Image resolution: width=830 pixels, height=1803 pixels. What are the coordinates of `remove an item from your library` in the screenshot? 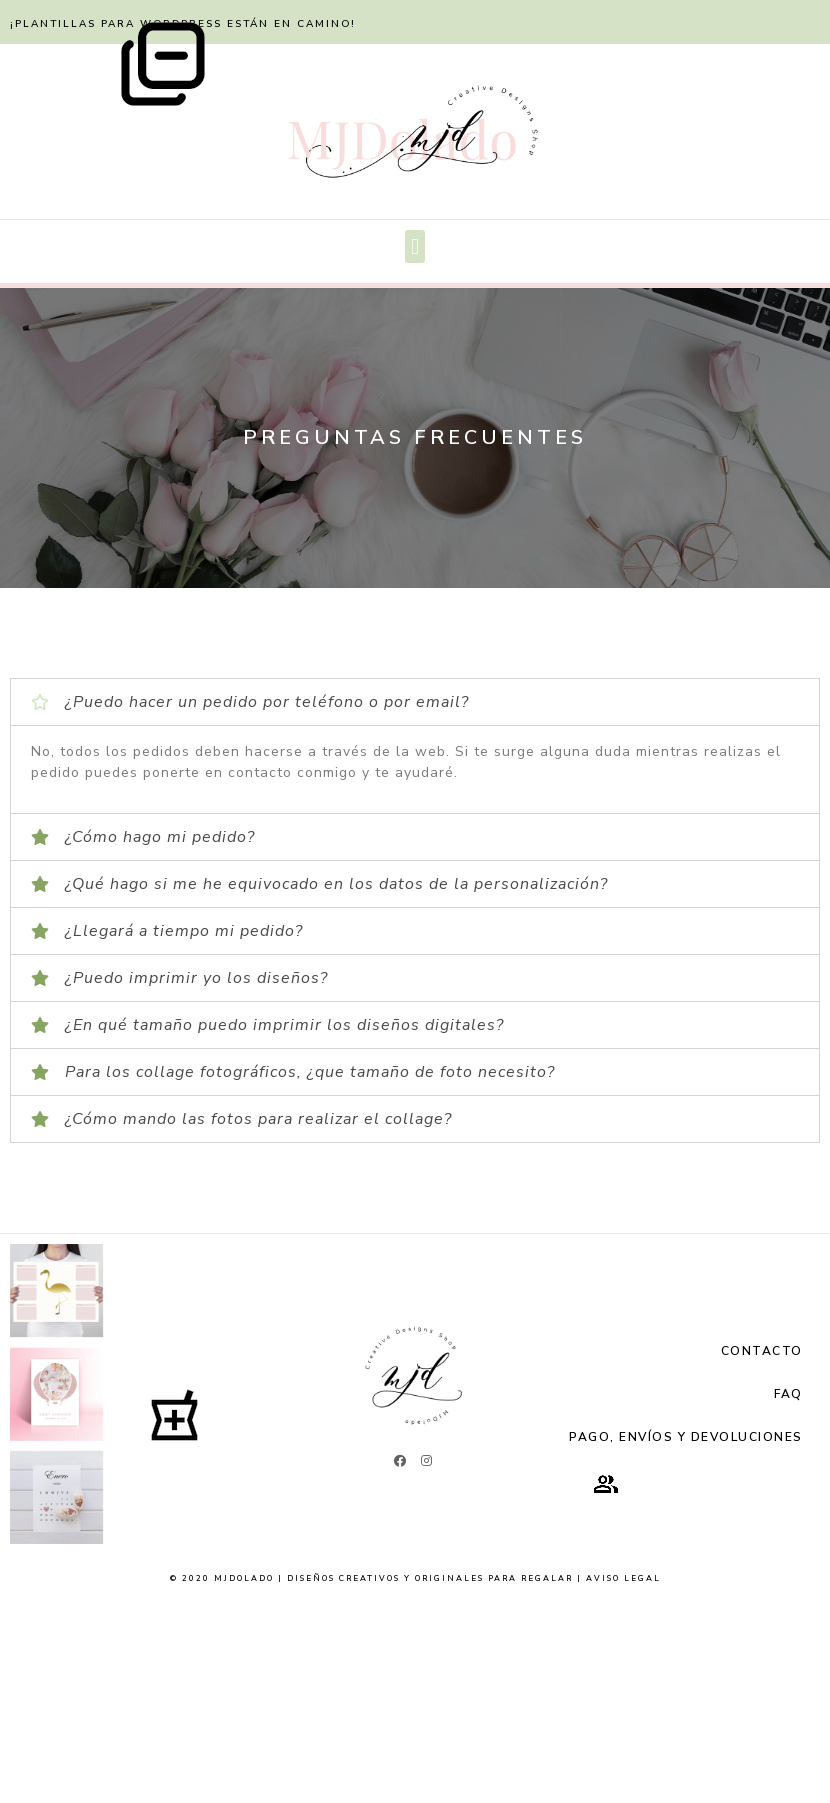 It's located at (163, 64).